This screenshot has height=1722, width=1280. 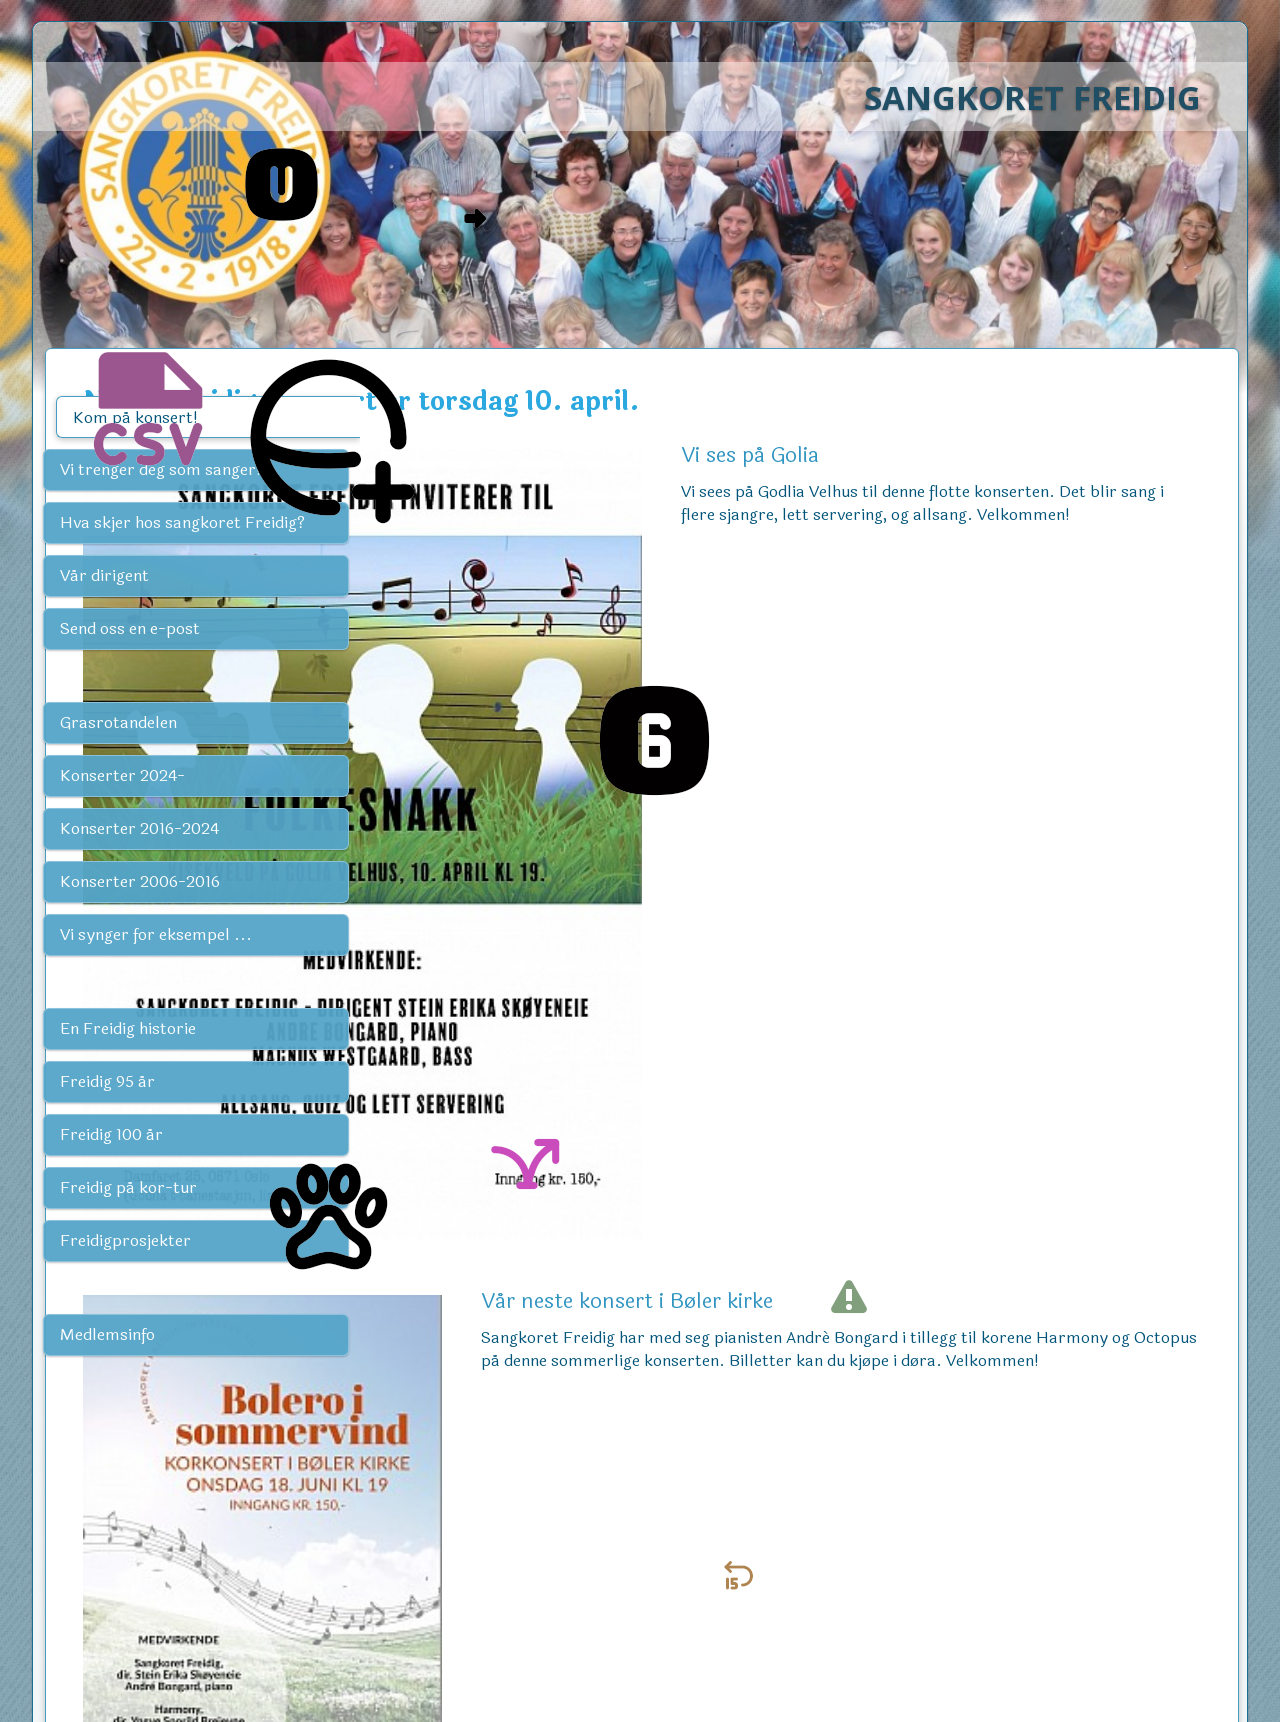 I want to click on indicates step 6 in a multi-step process, so click(x=654, y=740).